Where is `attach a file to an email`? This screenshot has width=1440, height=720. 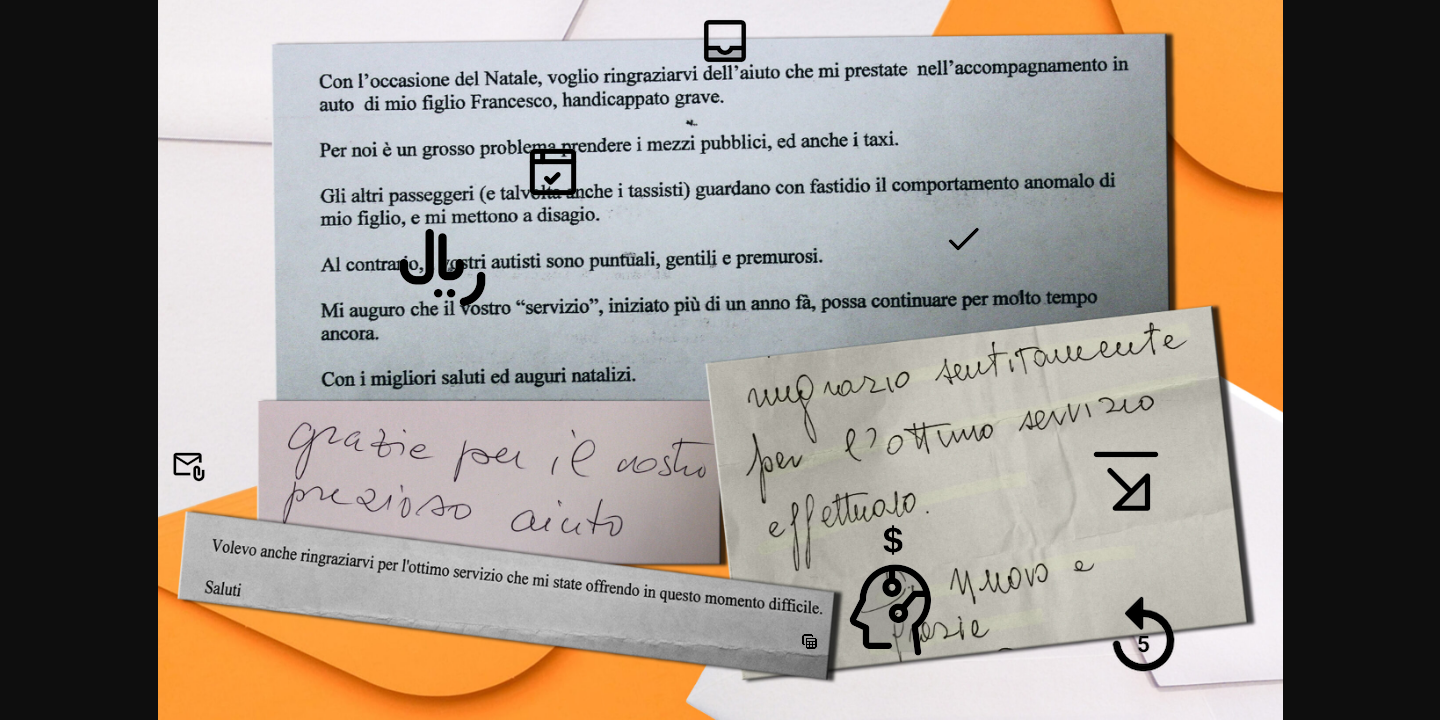
attach a file to an email is located at coordinates (189, 467).